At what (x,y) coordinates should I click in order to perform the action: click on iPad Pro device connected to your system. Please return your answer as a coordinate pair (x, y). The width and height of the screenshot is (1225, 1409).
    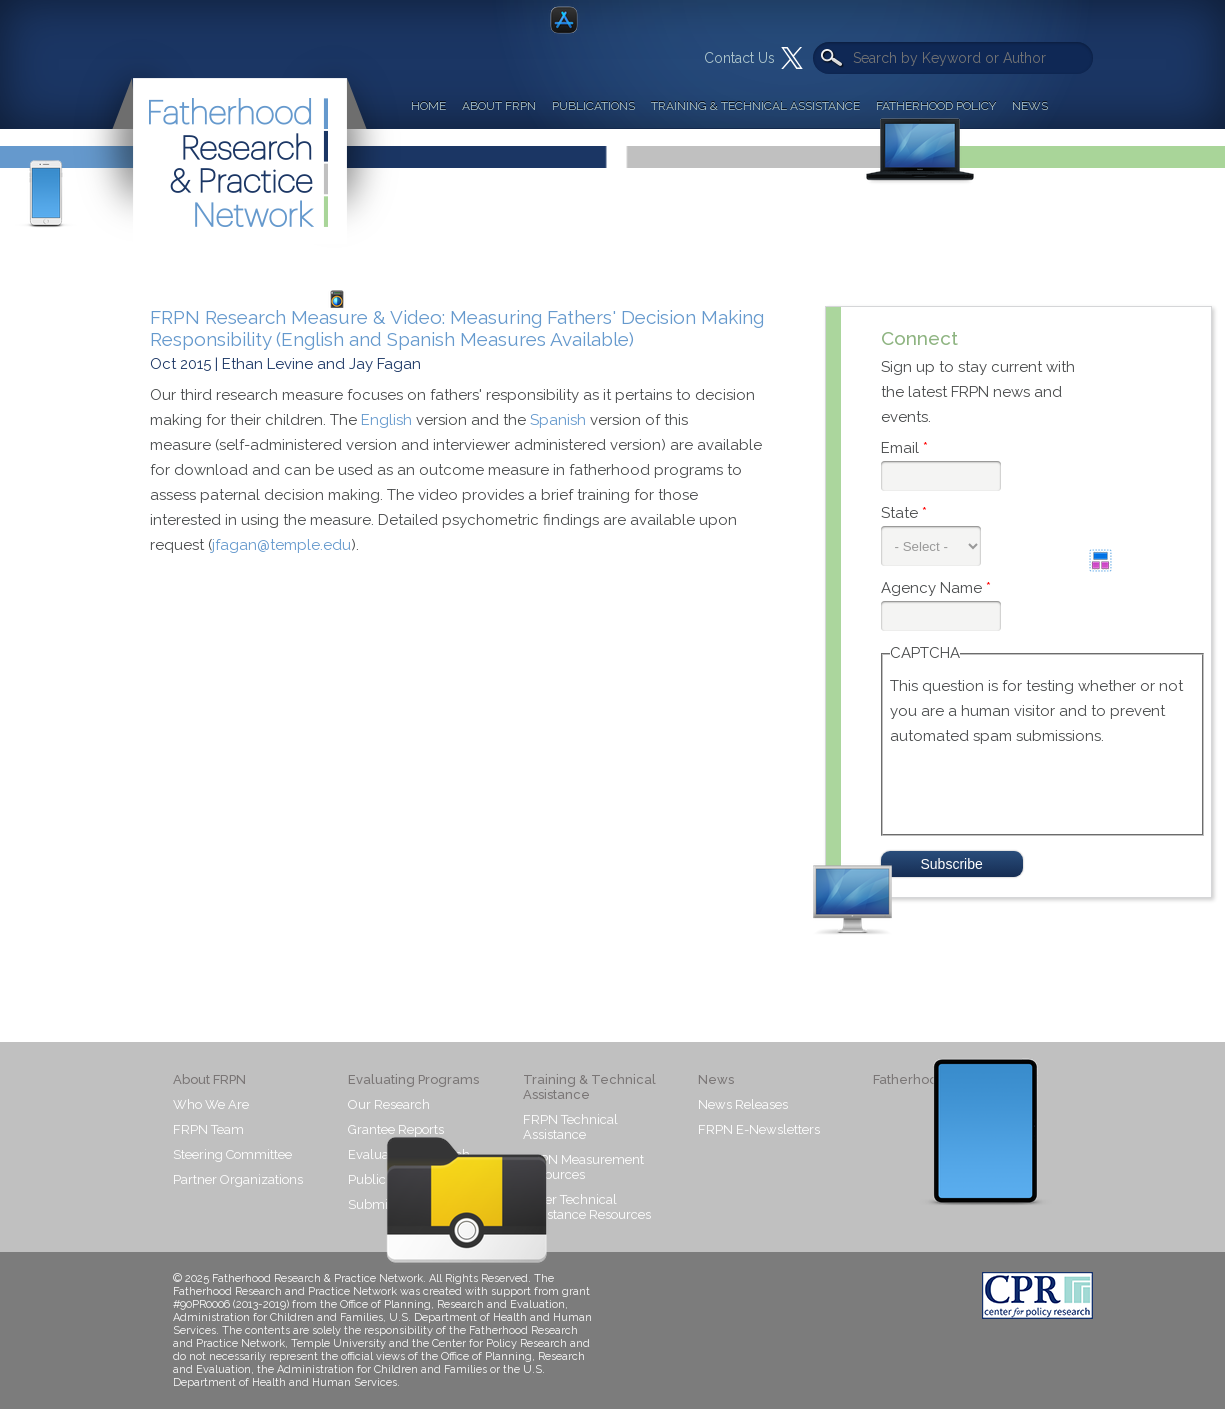
    Looking at the image, I should click on (985, 1132).